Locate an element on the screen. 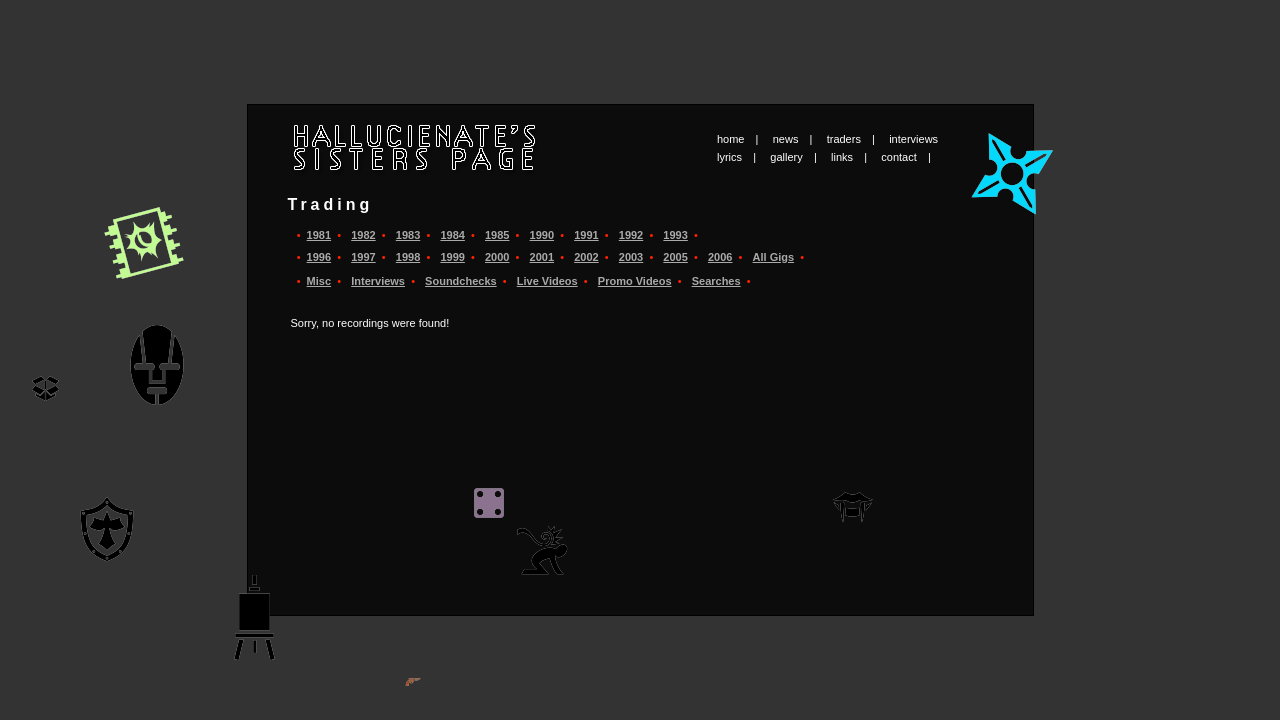 Image resolution: width=1280 pixels, height=720 pixels. open drawing or painting tools is located at coordinates (254, 617).